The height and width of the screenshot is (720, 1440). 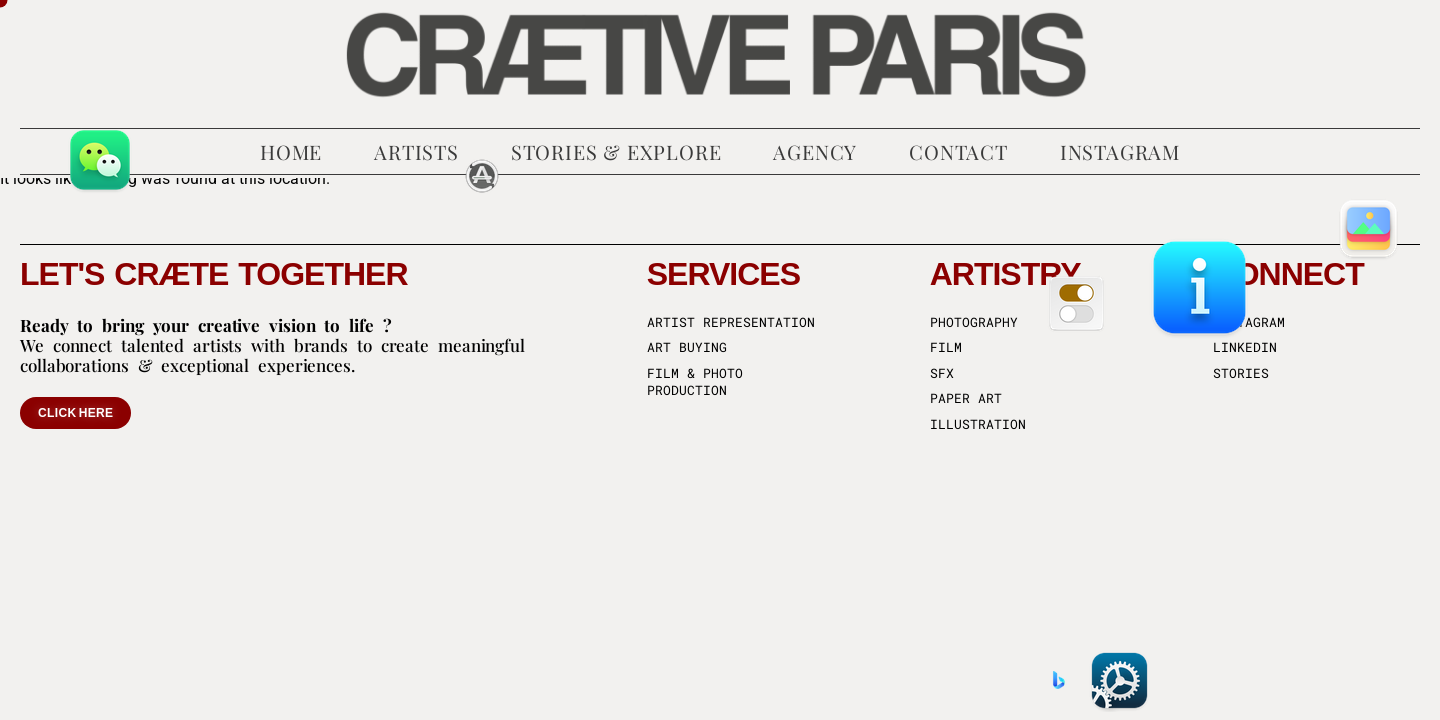 What do you see at coordinates (1076, 303) in the screenshot?
I see `open system tweaks or settings customization` at bounding box center [1076, 303].